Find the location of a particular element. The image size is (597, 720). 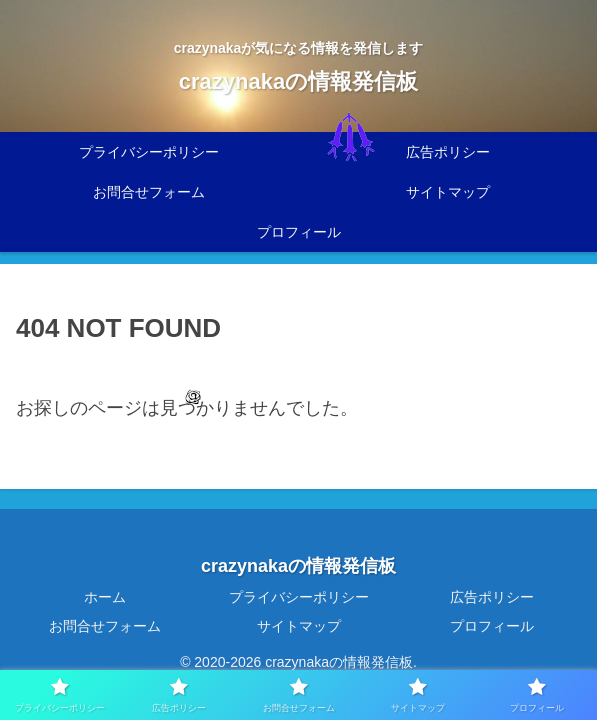

indicates empty state or no results found is located at coordinates (193, 397).